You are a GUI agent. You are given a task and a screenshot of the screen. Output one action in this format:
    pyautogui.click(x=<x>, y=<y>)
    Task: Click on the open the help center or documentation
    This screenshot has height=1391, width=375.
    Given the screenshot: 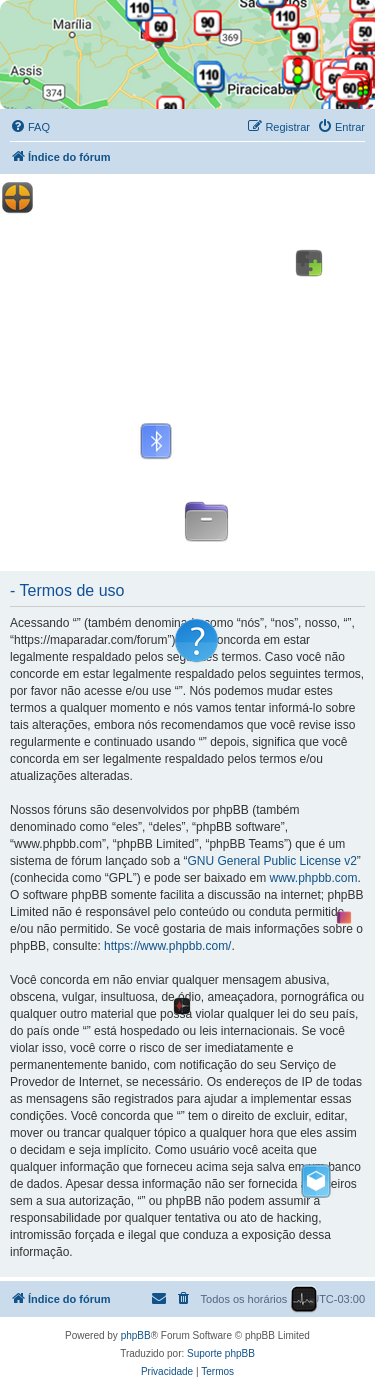 What is the action you would take?
    pyautogui.click(x=196, y=640)
    